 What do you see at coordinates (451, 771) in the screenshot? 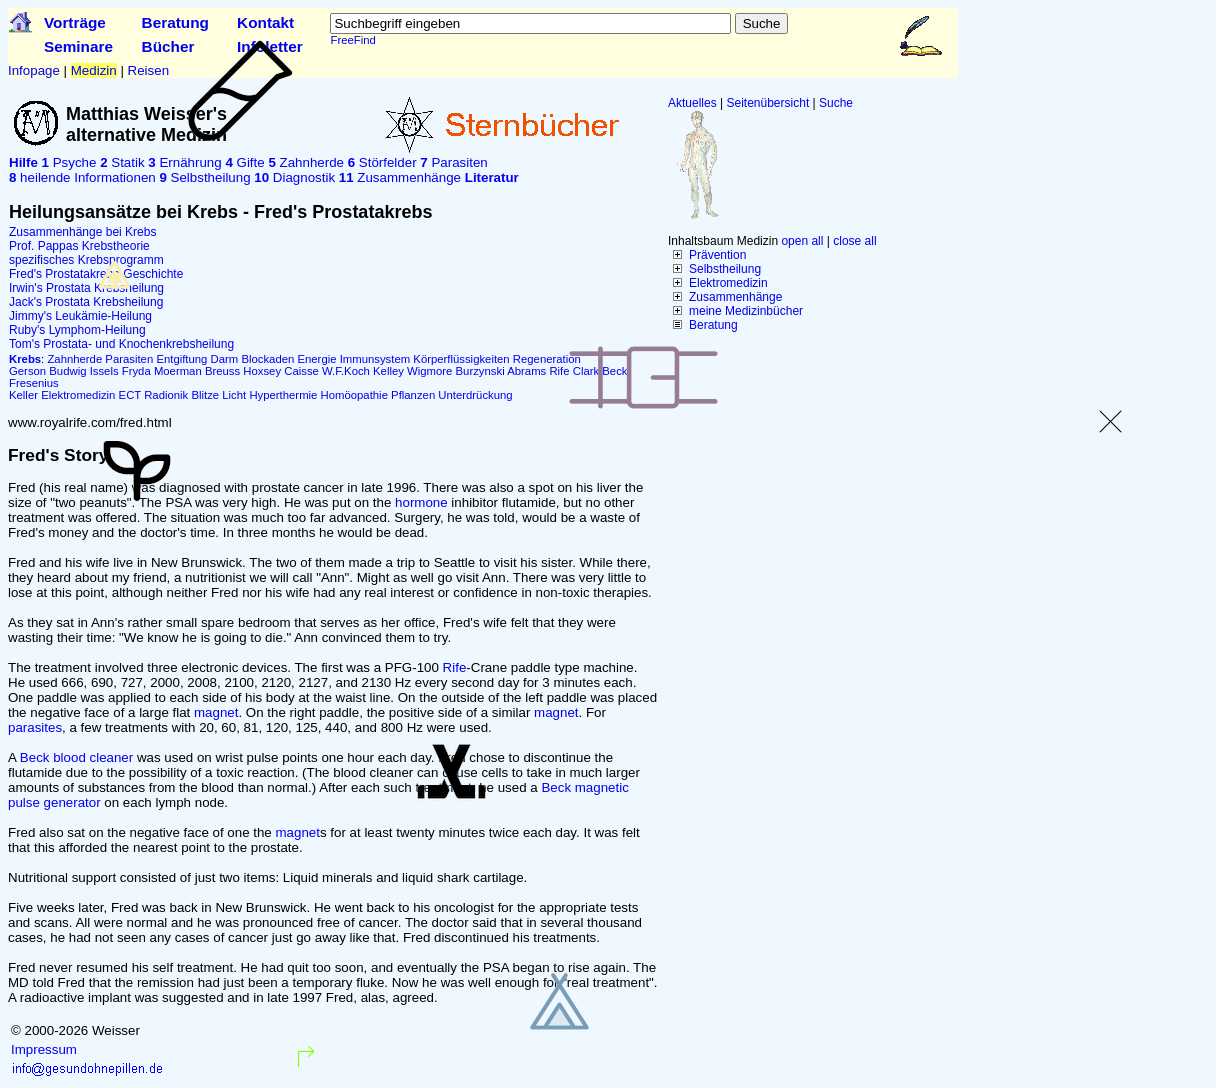
I see `view hockey sports content` at bounding box center [451, 771].